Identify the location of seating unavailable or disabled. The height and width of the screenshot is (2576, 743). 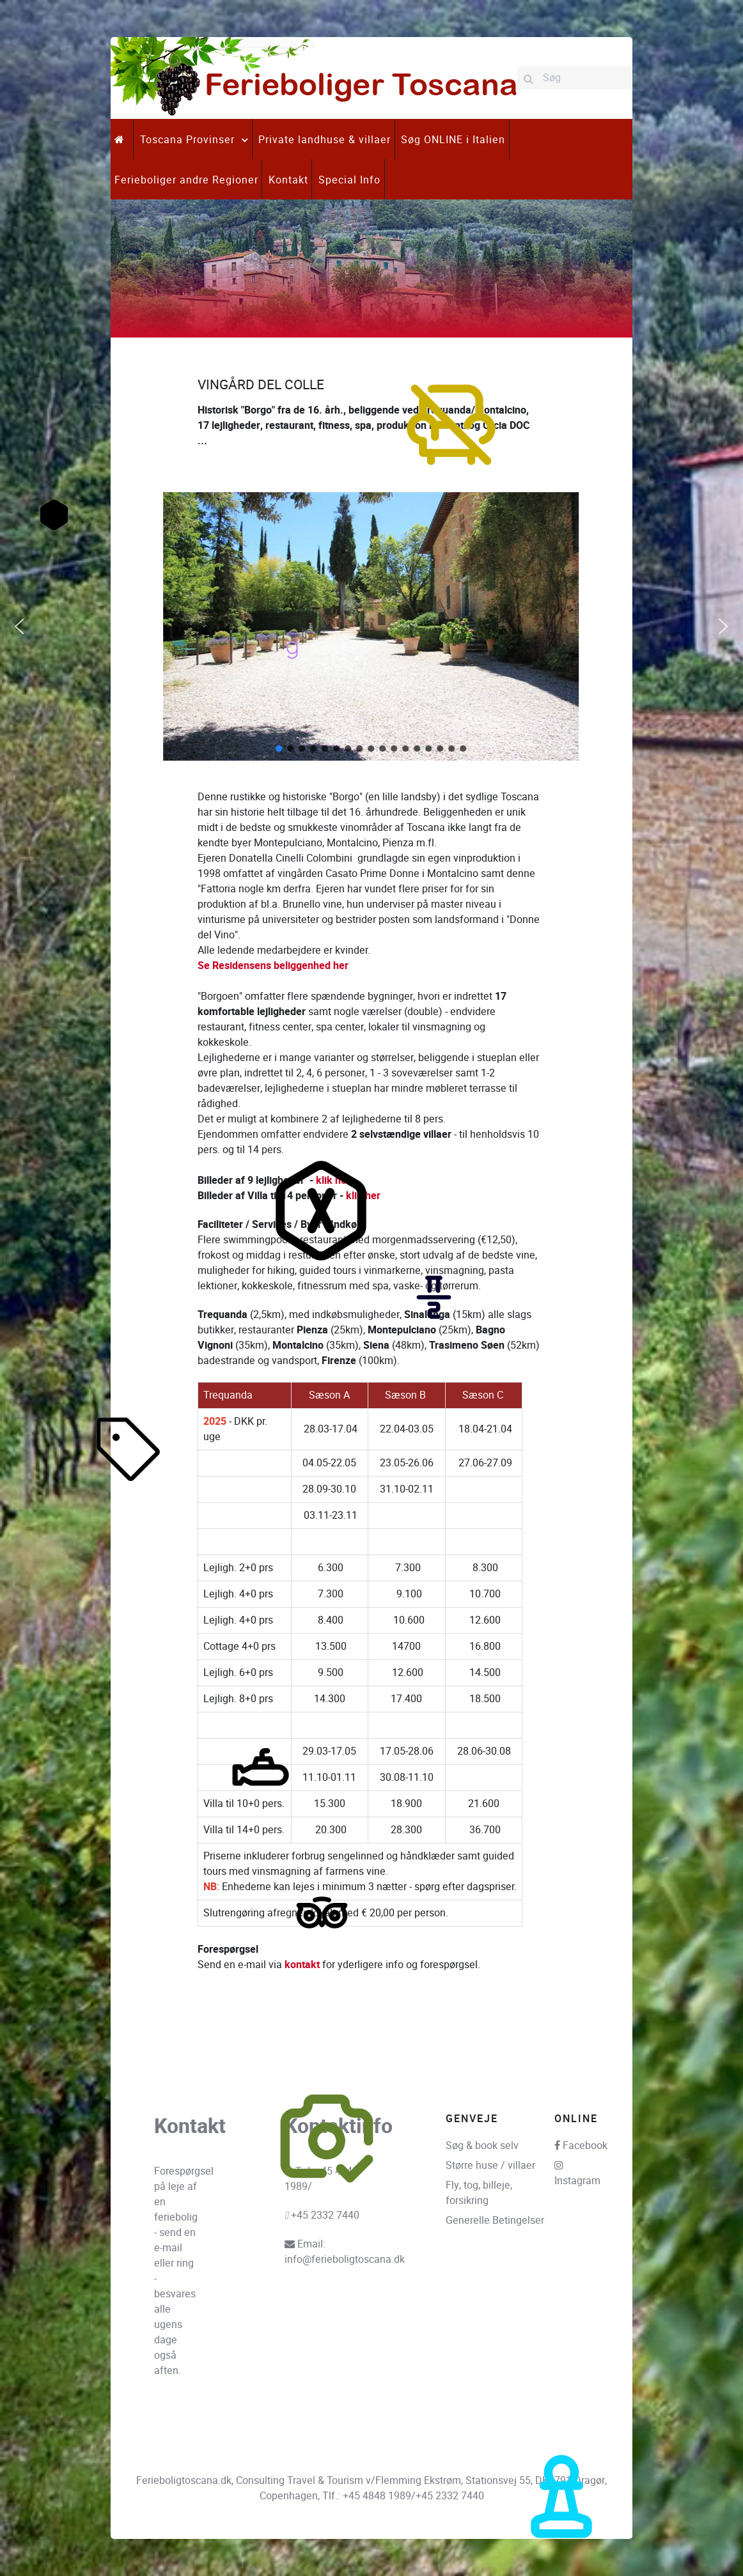
(451, 424).